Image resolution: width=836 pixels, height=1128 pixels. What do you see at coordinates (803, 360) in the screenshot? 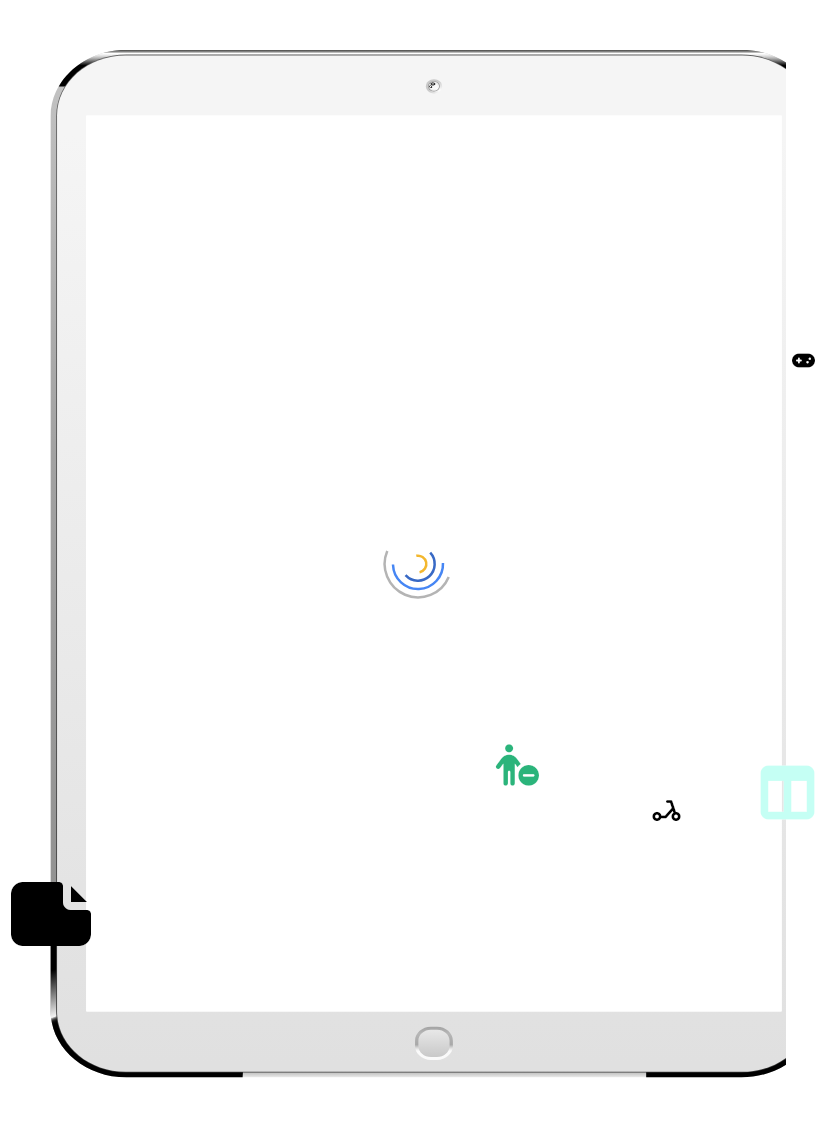
I see `access games or gaming features` at bounding box center [803, 360].